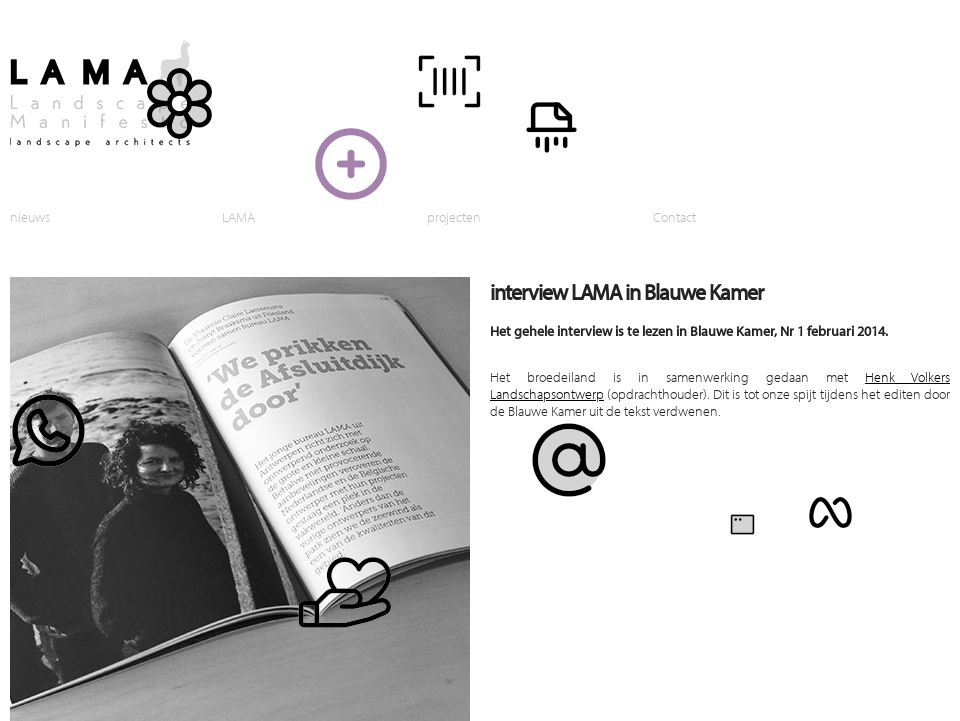 The height and width of the screenshot is (721, 960). Describe the element at coordinates (830, 512) in the screenshot. I see `Meta company logo` at that location.